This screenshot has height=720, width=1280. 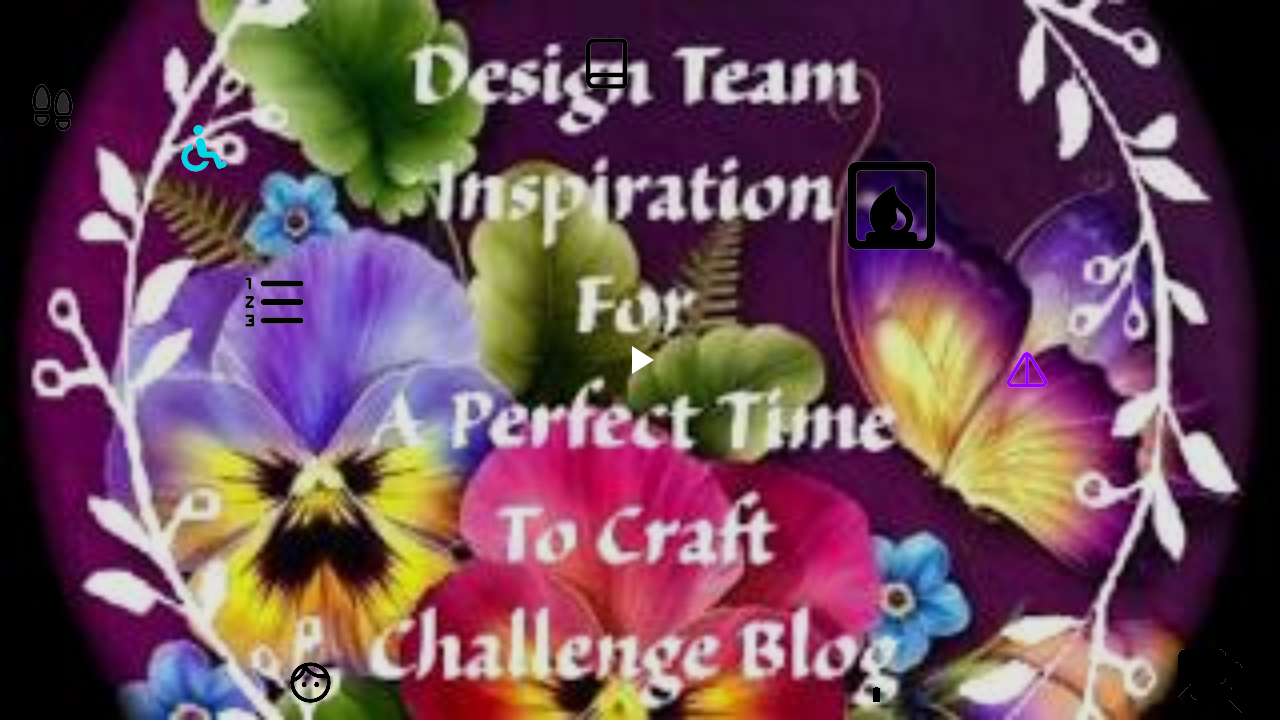 I want to click on create a numbered list, so click(x=276, y=302).